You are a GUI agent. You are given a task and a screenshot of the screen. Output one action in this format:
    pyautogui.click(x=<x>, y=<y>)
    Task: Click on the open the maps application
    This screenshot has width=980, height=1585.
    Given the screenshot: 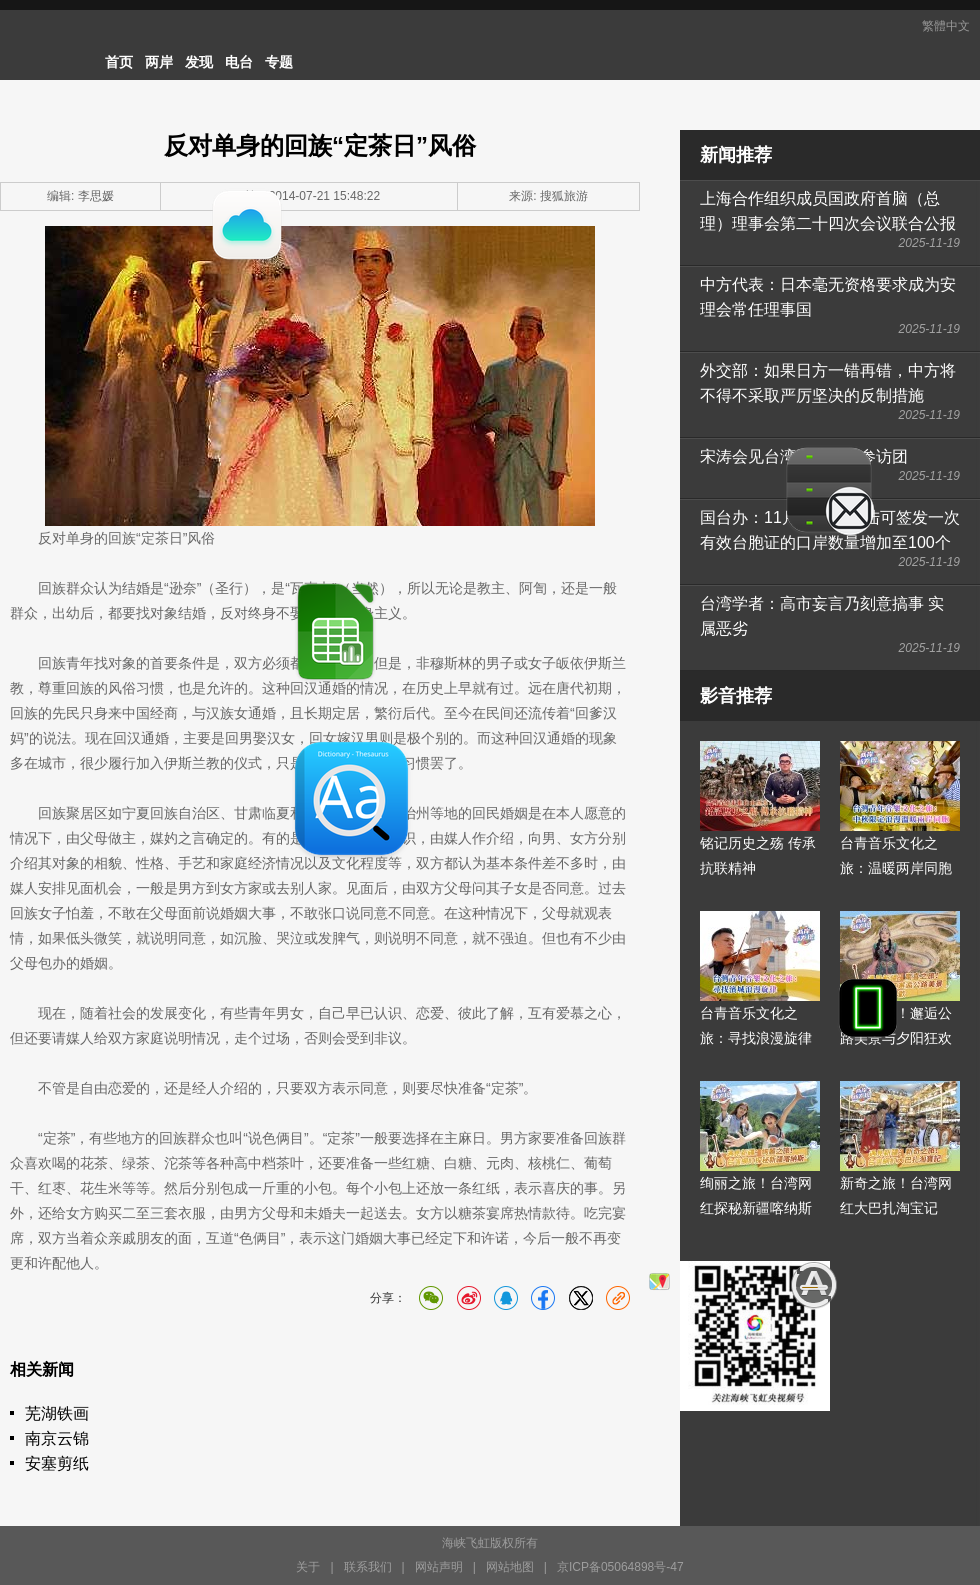 What is the action you would take?
    pyautogui.click(x=659, y=1281)
    